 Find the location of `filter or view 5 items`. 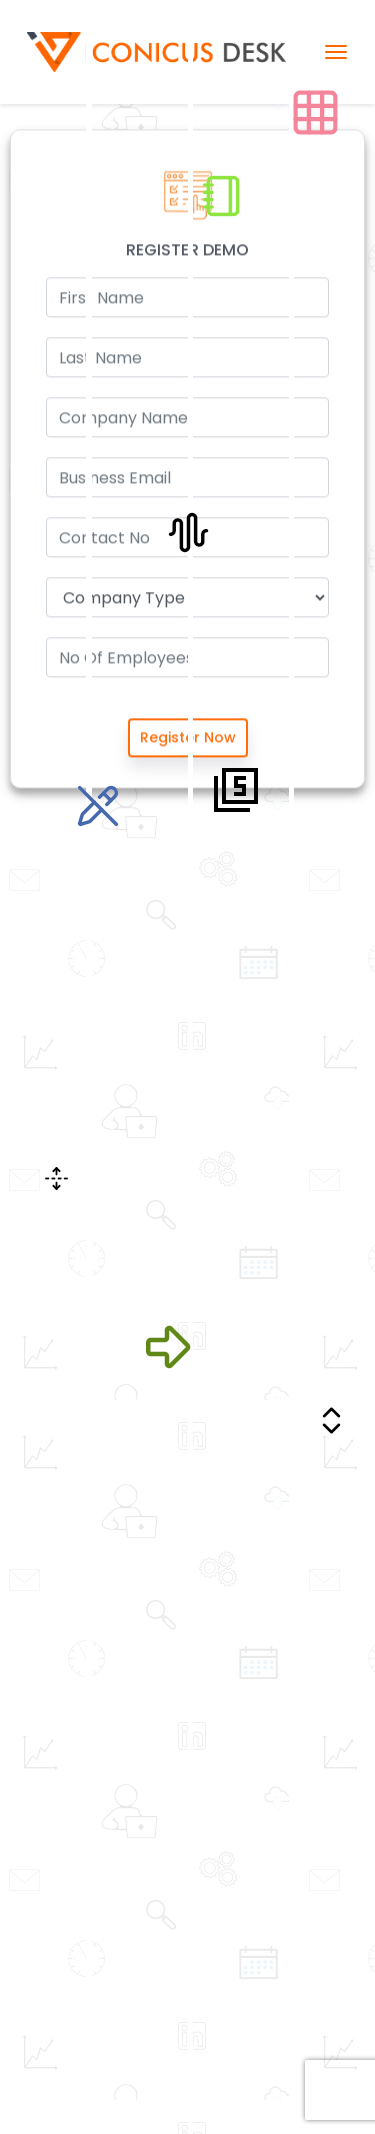

filter or view 5 items is located at coordinates (236, 790).